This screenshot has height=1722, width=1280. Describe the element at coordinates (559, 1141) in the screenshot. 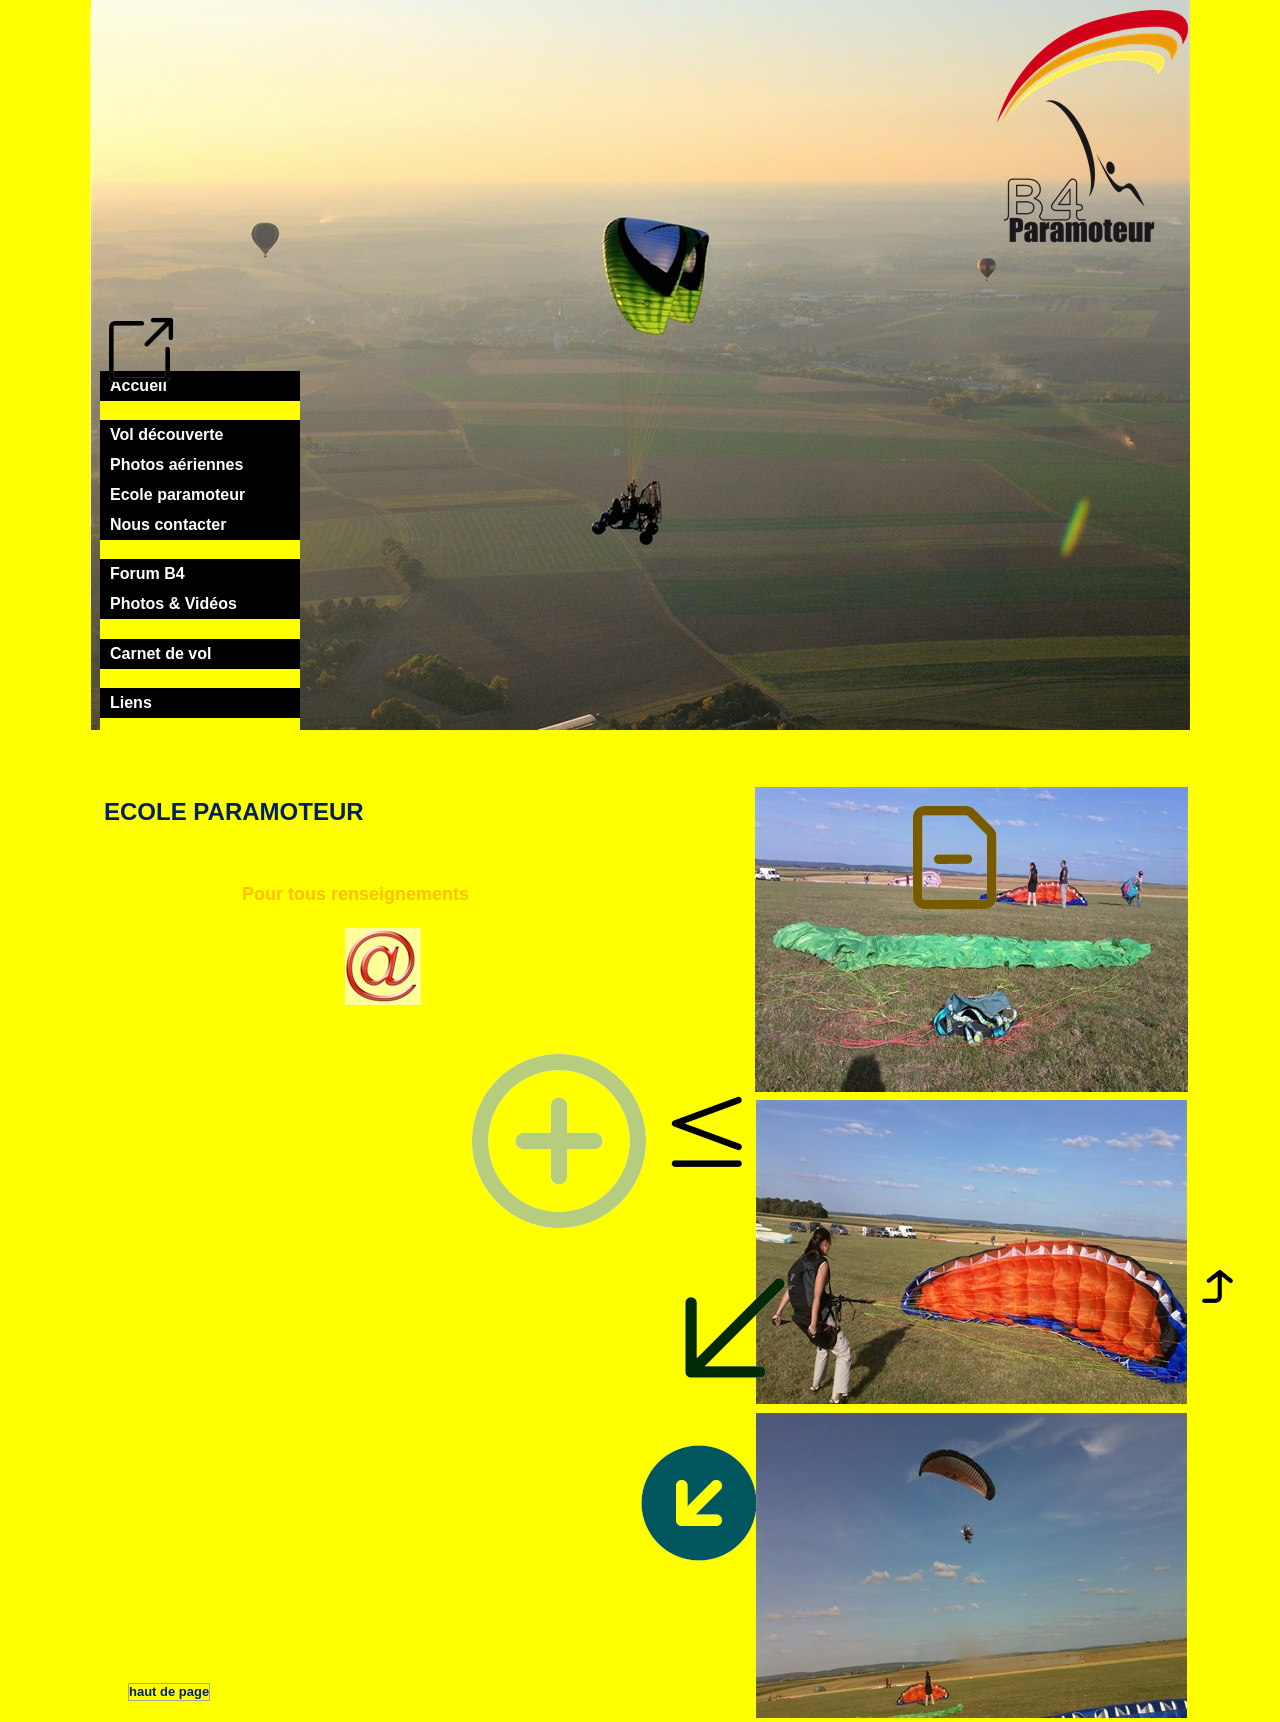

I see `add a new item` at that location.